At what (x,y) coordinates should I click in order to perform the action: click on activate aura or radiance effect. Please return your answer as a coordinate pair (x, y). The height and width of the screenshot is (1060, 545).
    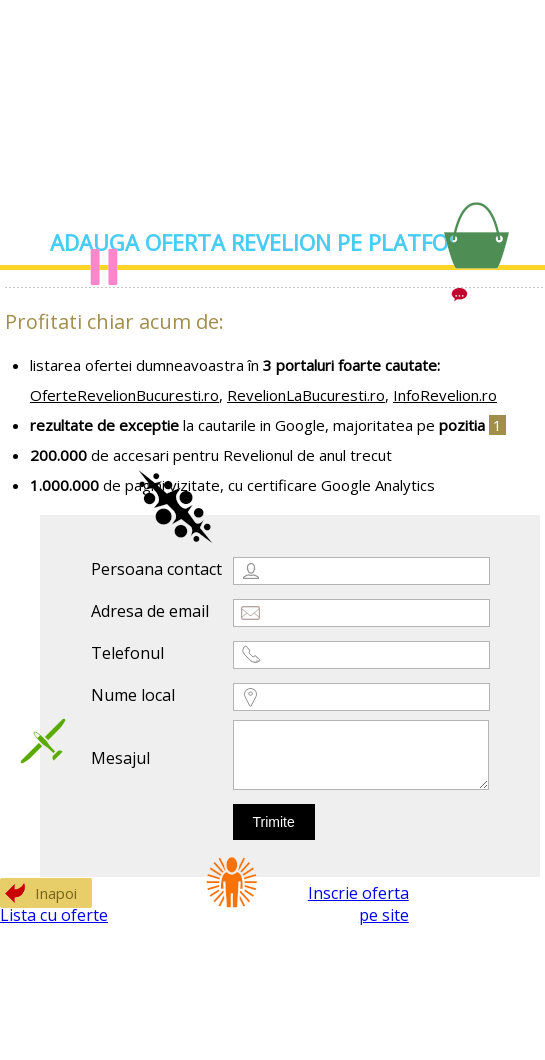
    Looking at the image, I should click on (231, 882).